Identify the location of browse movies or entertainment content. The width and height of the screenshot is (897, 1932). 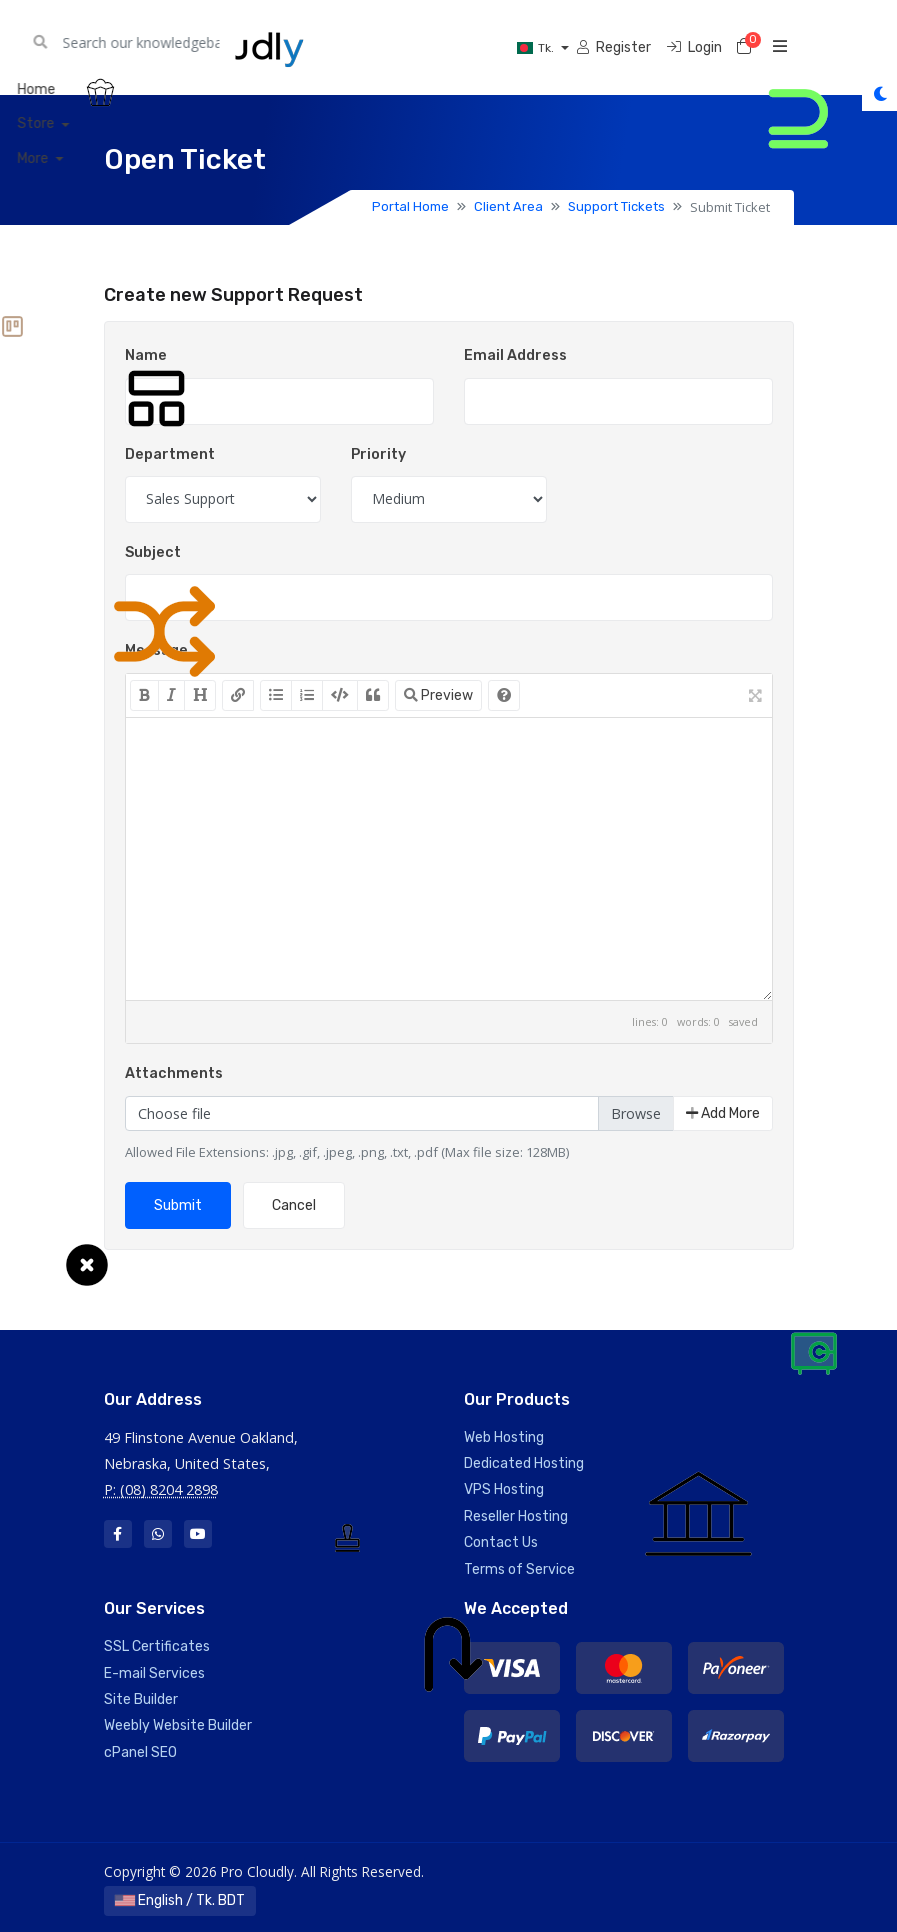
(100, 93).